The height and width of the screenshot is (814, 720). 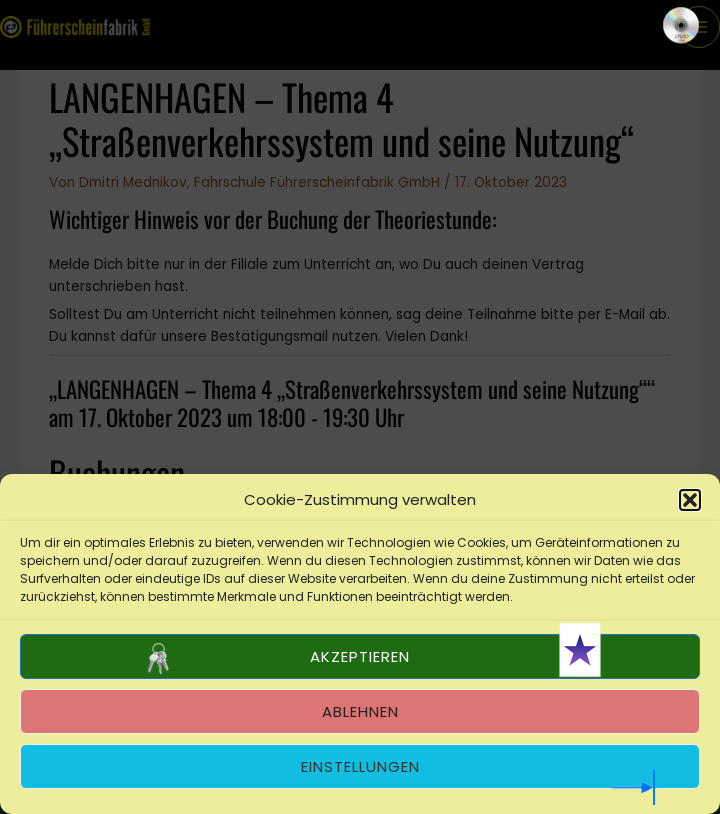 I want to click on access DVD-RW drive or disc contents, so click(x=681, y=26).